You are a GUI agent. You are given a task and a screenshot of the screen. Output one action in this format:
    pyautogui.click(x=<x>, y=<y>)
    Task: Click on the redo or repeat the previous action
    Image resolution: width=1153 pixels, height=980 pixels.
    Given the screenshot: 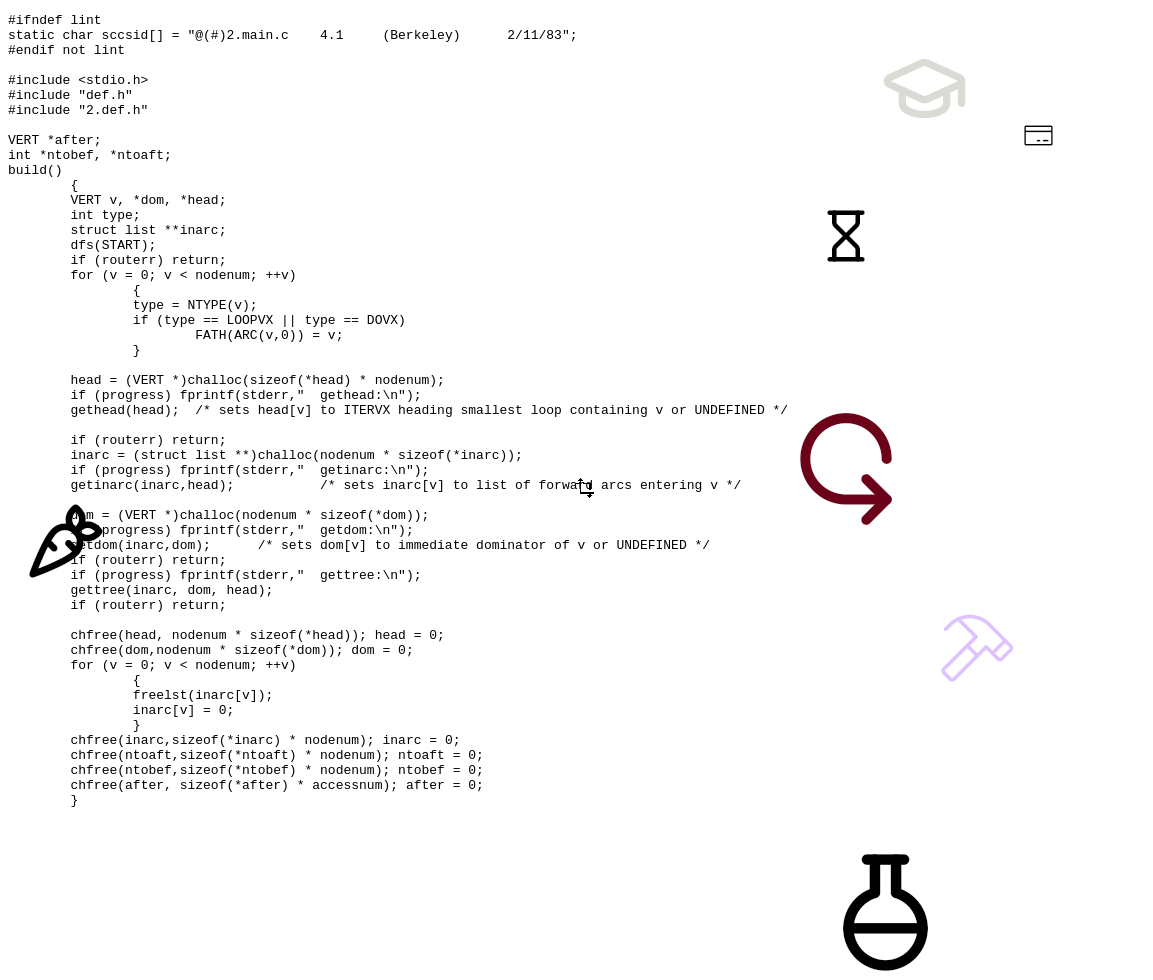 What is the action you would take?
    pyautogui.click(x=846, y=469)
    